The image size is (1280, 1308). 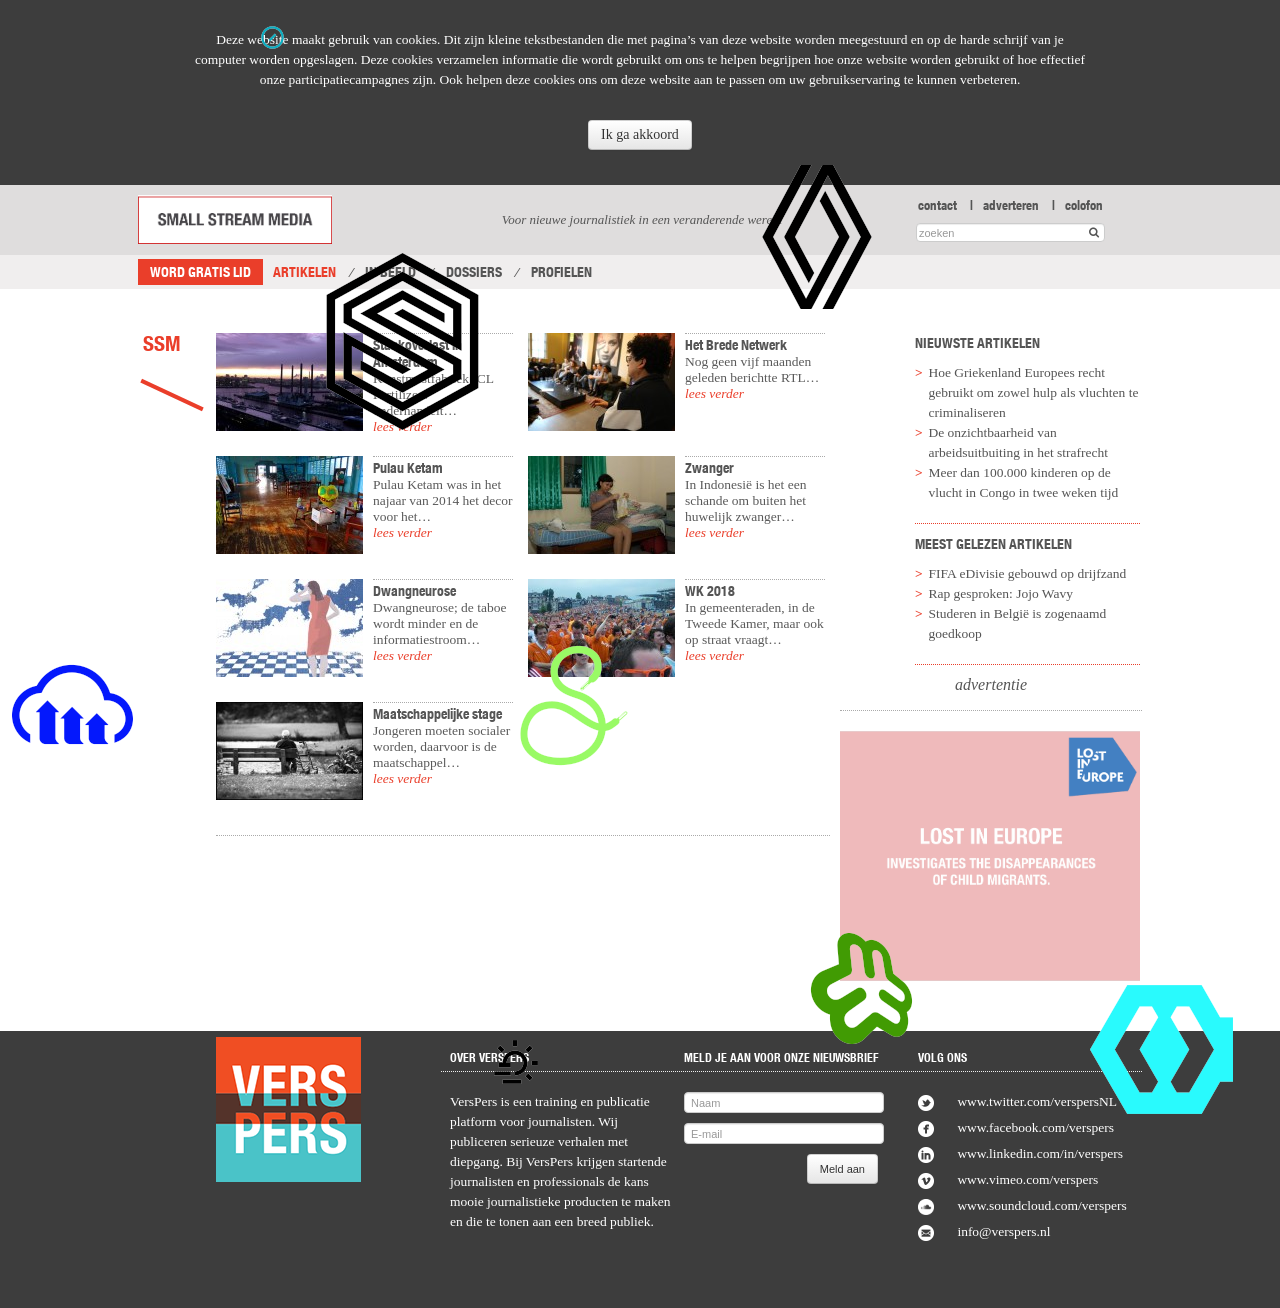 I want to click on keycloak identity and access management platform, so click(x=1161, y=1049).